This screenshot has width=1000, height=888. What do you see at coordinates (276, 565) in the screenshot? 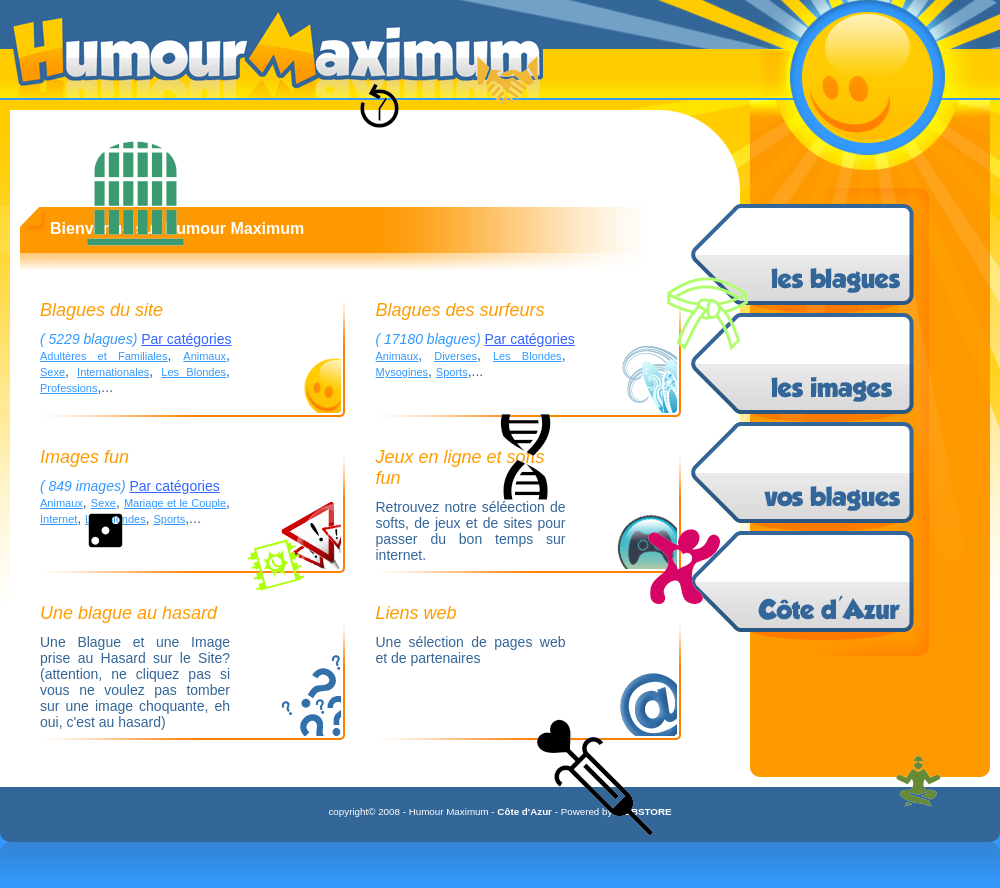
I see `indicates CPU or processor damage` at bounding box center [276, 565].